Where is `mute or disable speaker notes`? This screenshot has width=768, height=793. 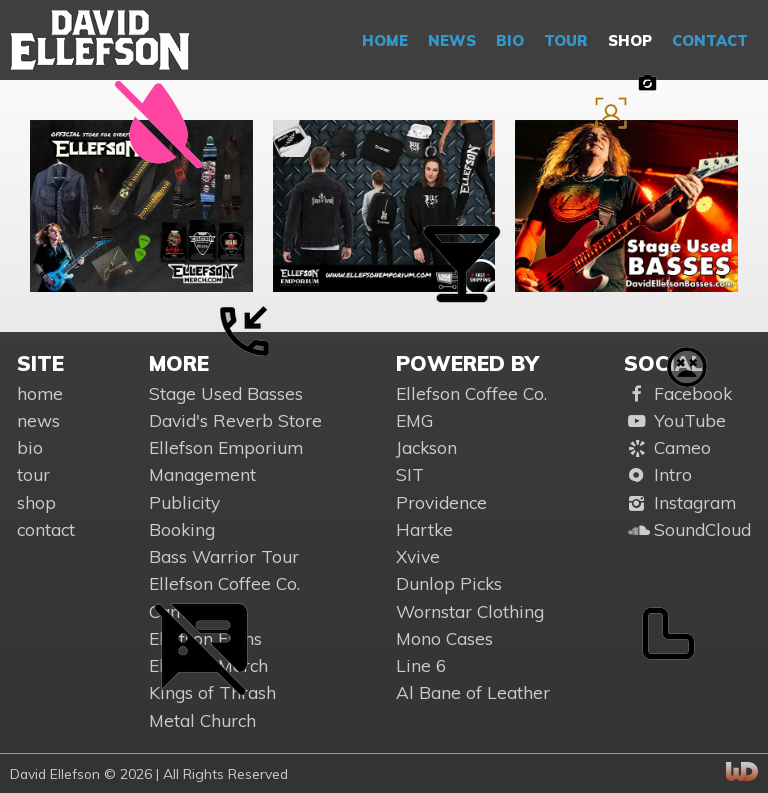
mute or disable speaker notes is located at coordinates (204, 646).